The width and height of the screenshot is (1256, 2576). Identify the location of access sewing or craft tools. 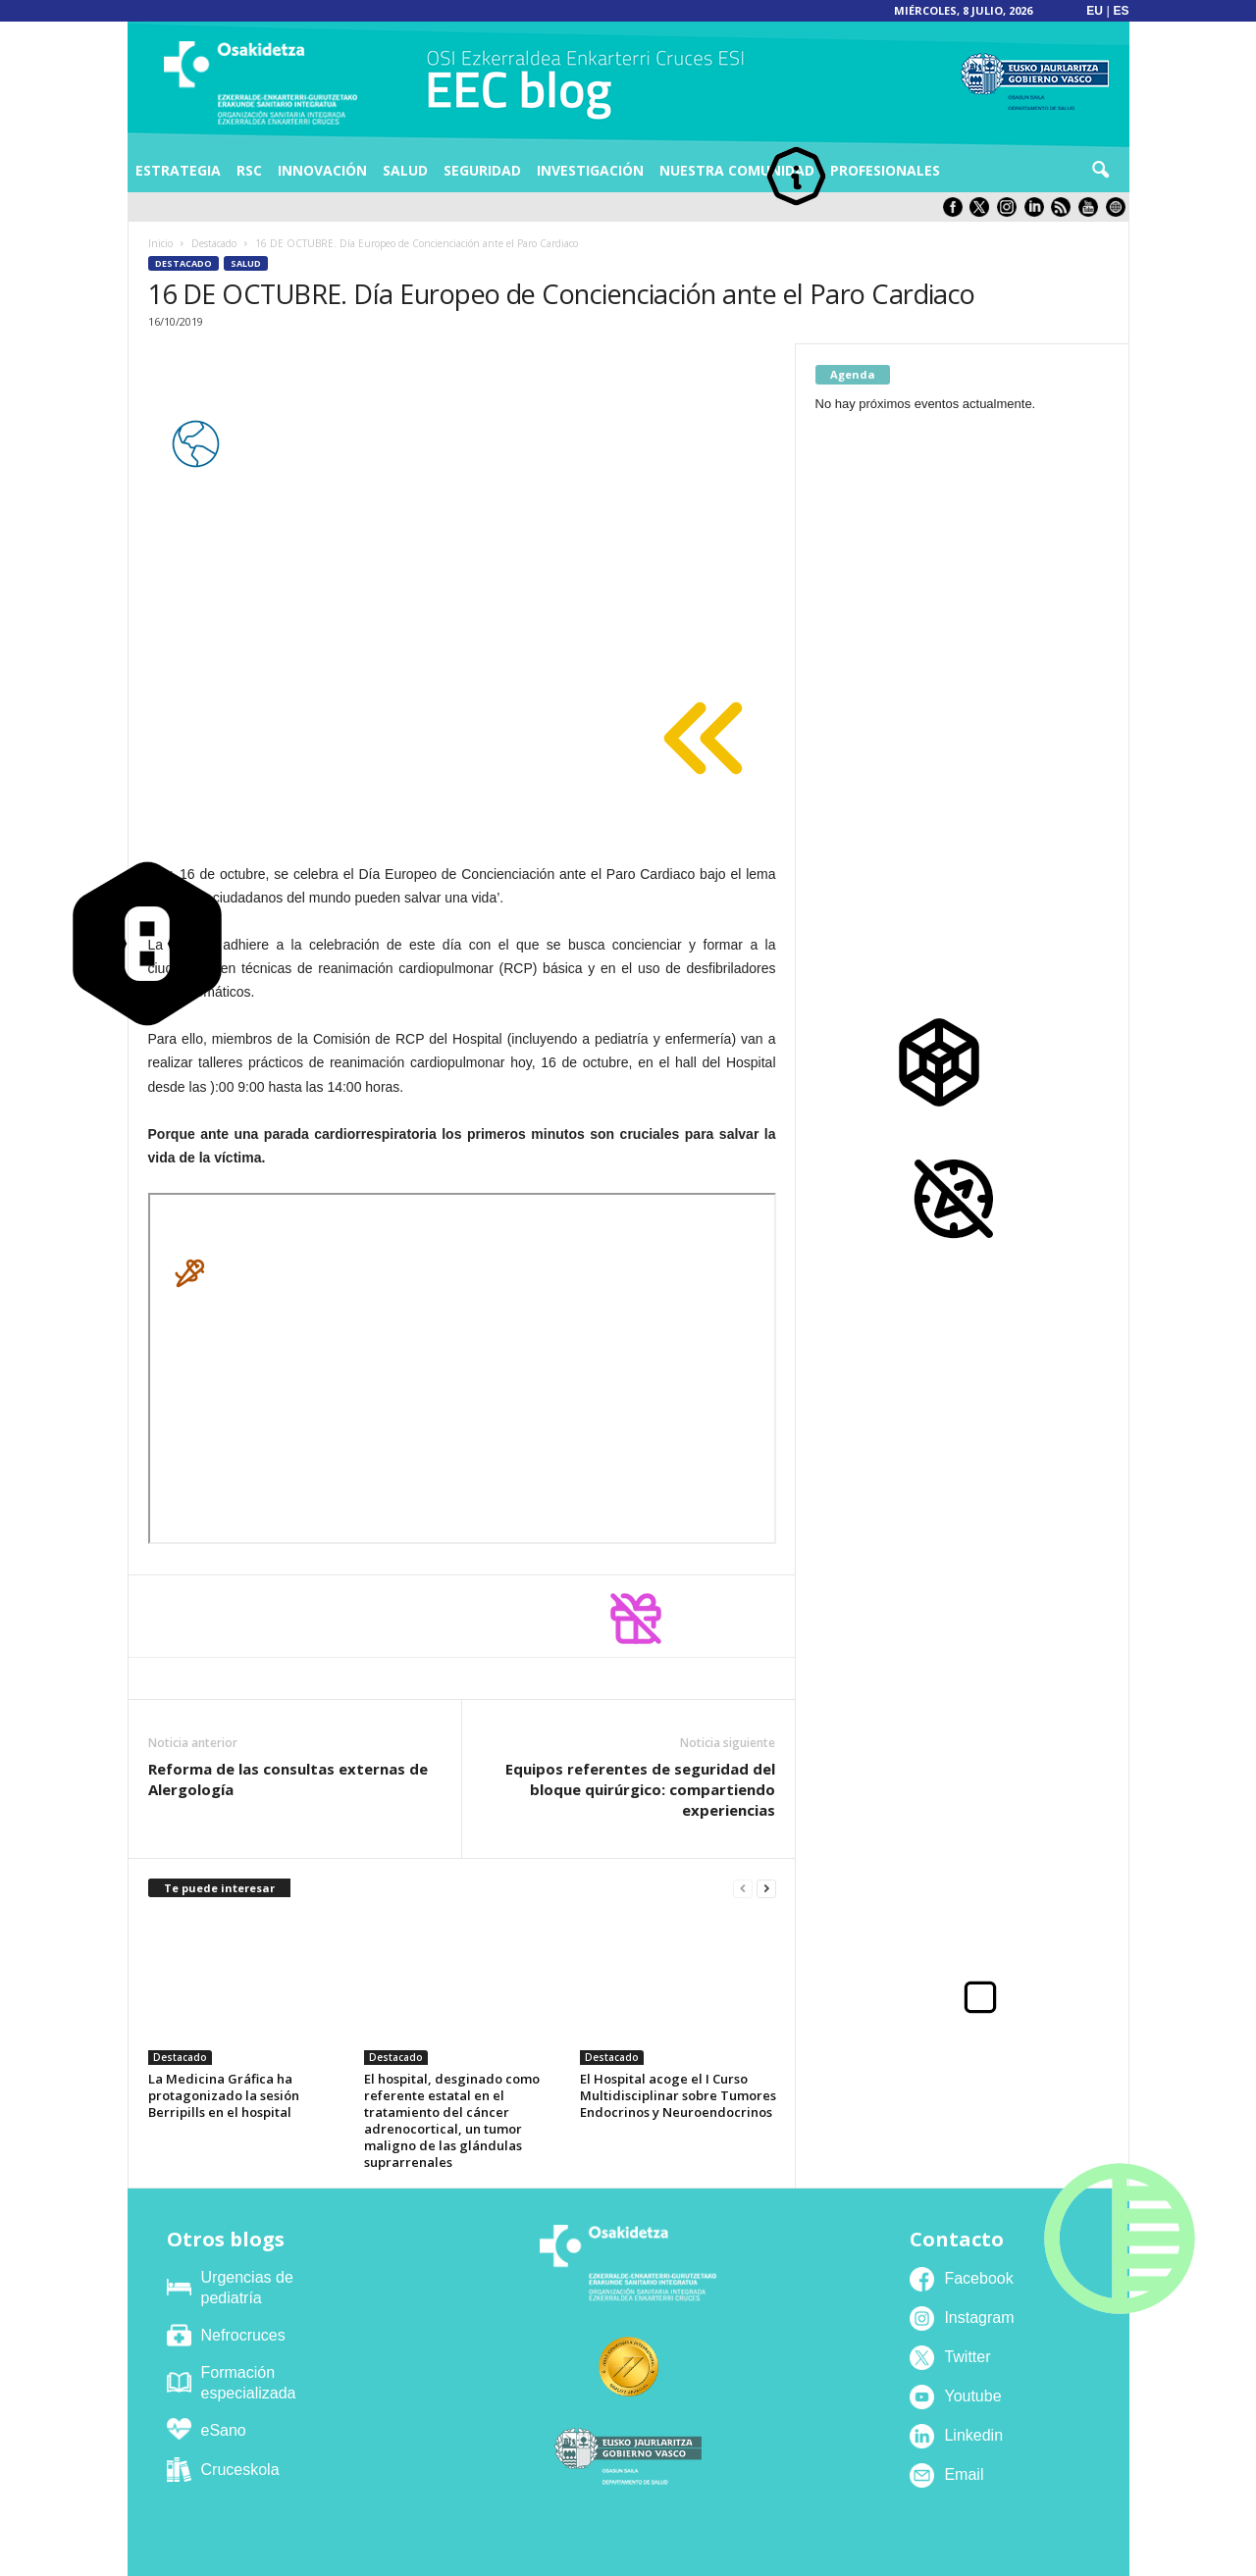
(190, 1273).